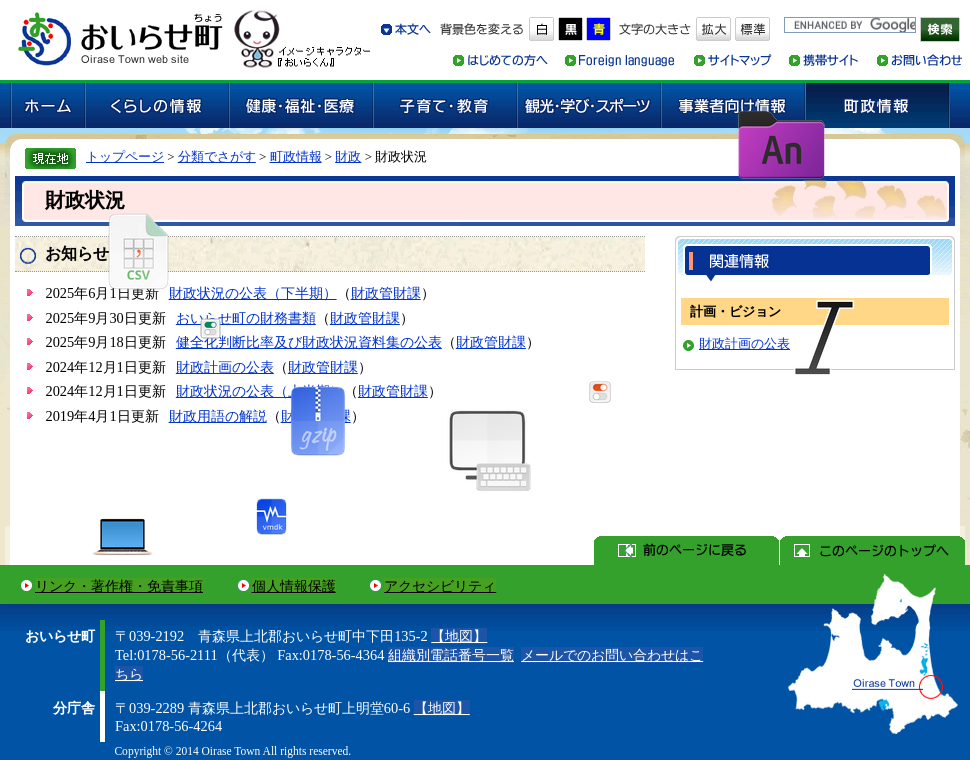 Image resolution: width=970 pixels, height=760 pixels. I want to click on a VirtualBox virtual machine disk file, so click(271, 516).